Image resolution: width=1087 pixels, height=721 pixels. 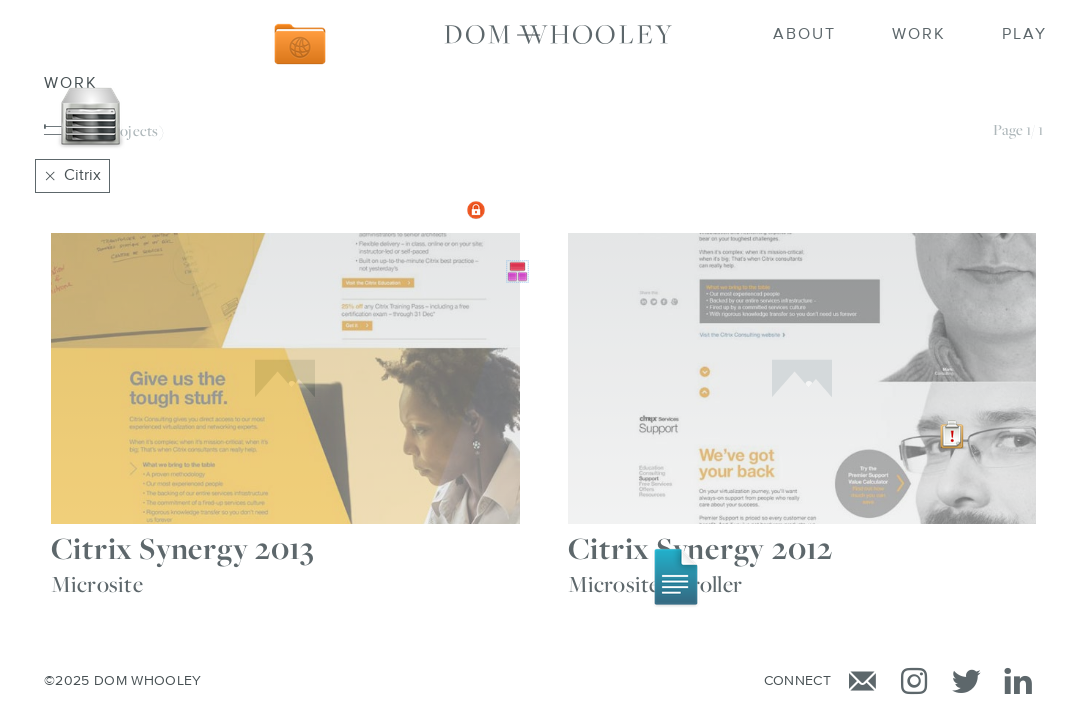 What do you see at coordinates (517, 271) in the screenshot?
I see `select all items in the current view` at bounding box center [517, 271].